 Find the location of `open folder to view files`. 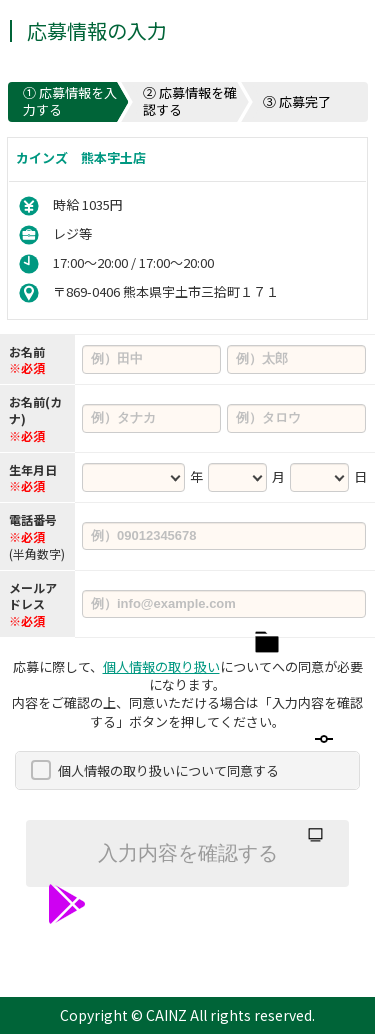

open folder to view files is located at coordinates (267, 642).